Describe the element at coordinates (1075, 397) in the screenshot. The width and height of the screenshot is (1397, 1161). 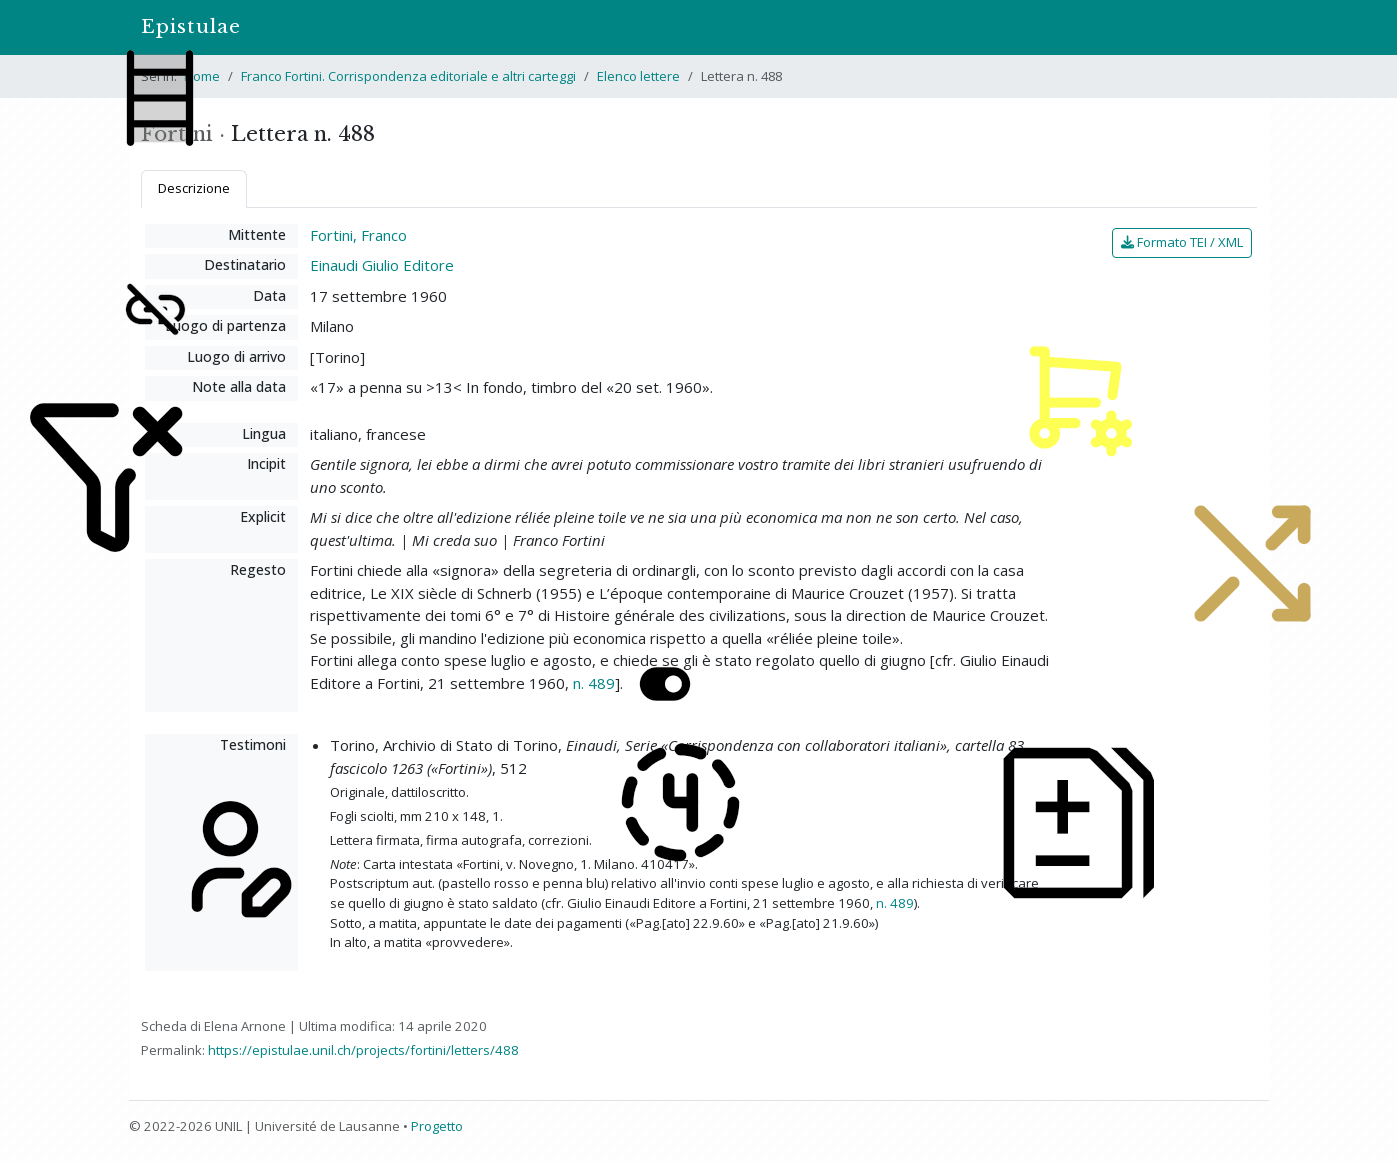
I see `access shopping cart settings` at that location.